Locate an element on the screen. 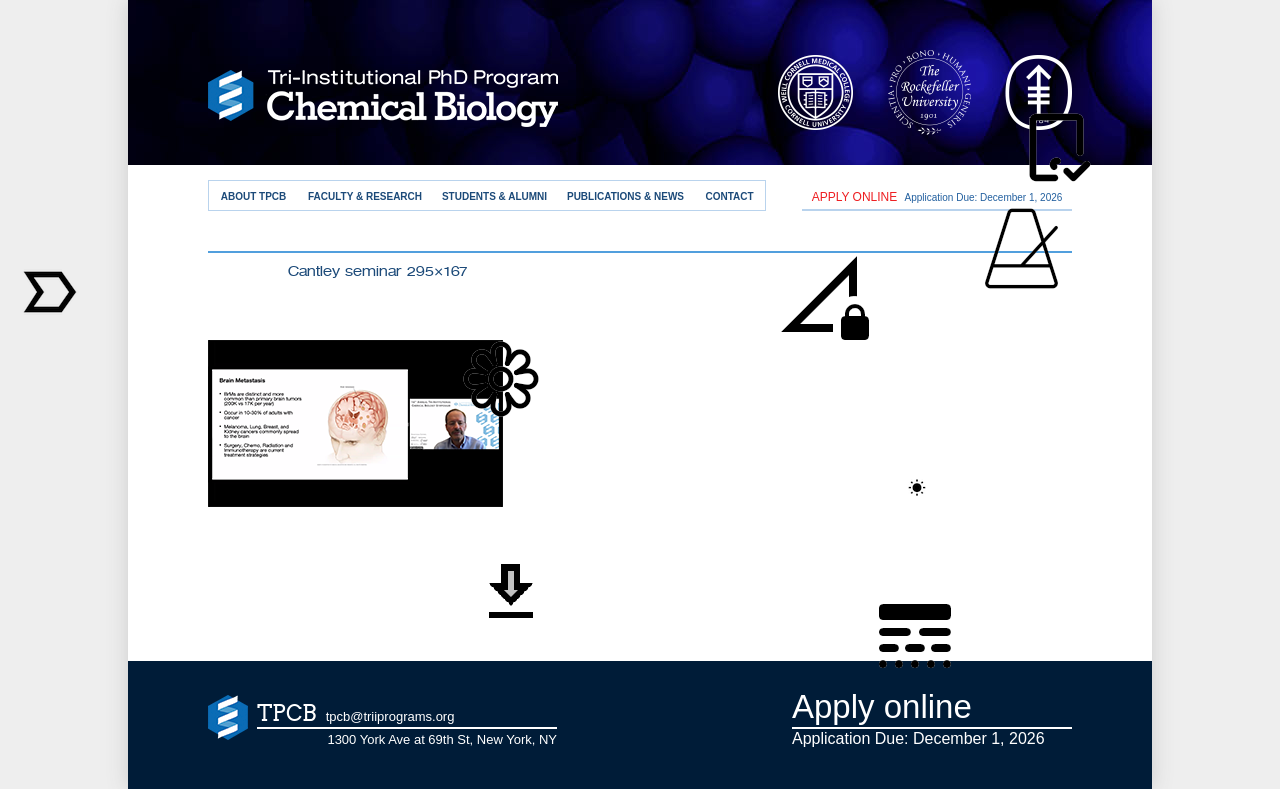 The image size is (1280, 789). tablet device successfully connected is located at coordinates (1056, 147).